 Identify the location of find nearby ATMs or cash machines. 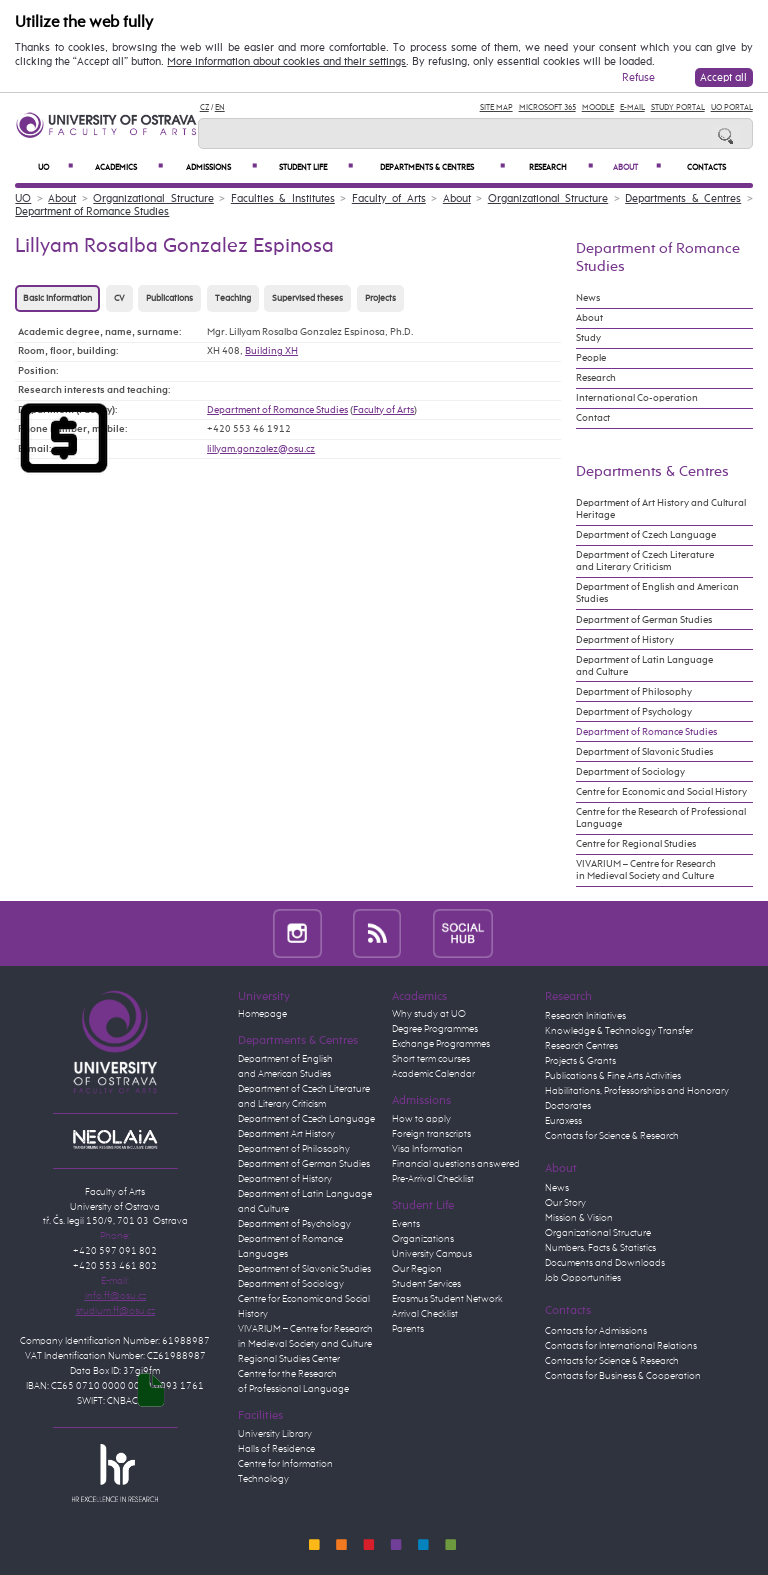
(64, 438).